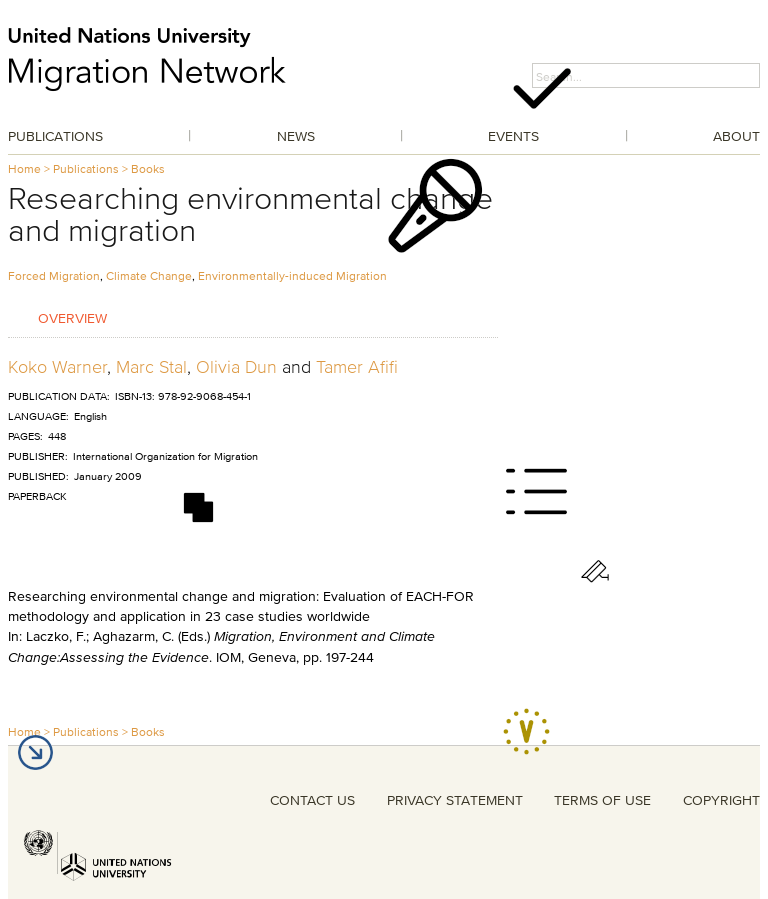 The width and height of the screenshot is (768, 899). Describe the element at coordinates (433, 207) in the screenshot. I see `access voice recording or audio input` at that location.